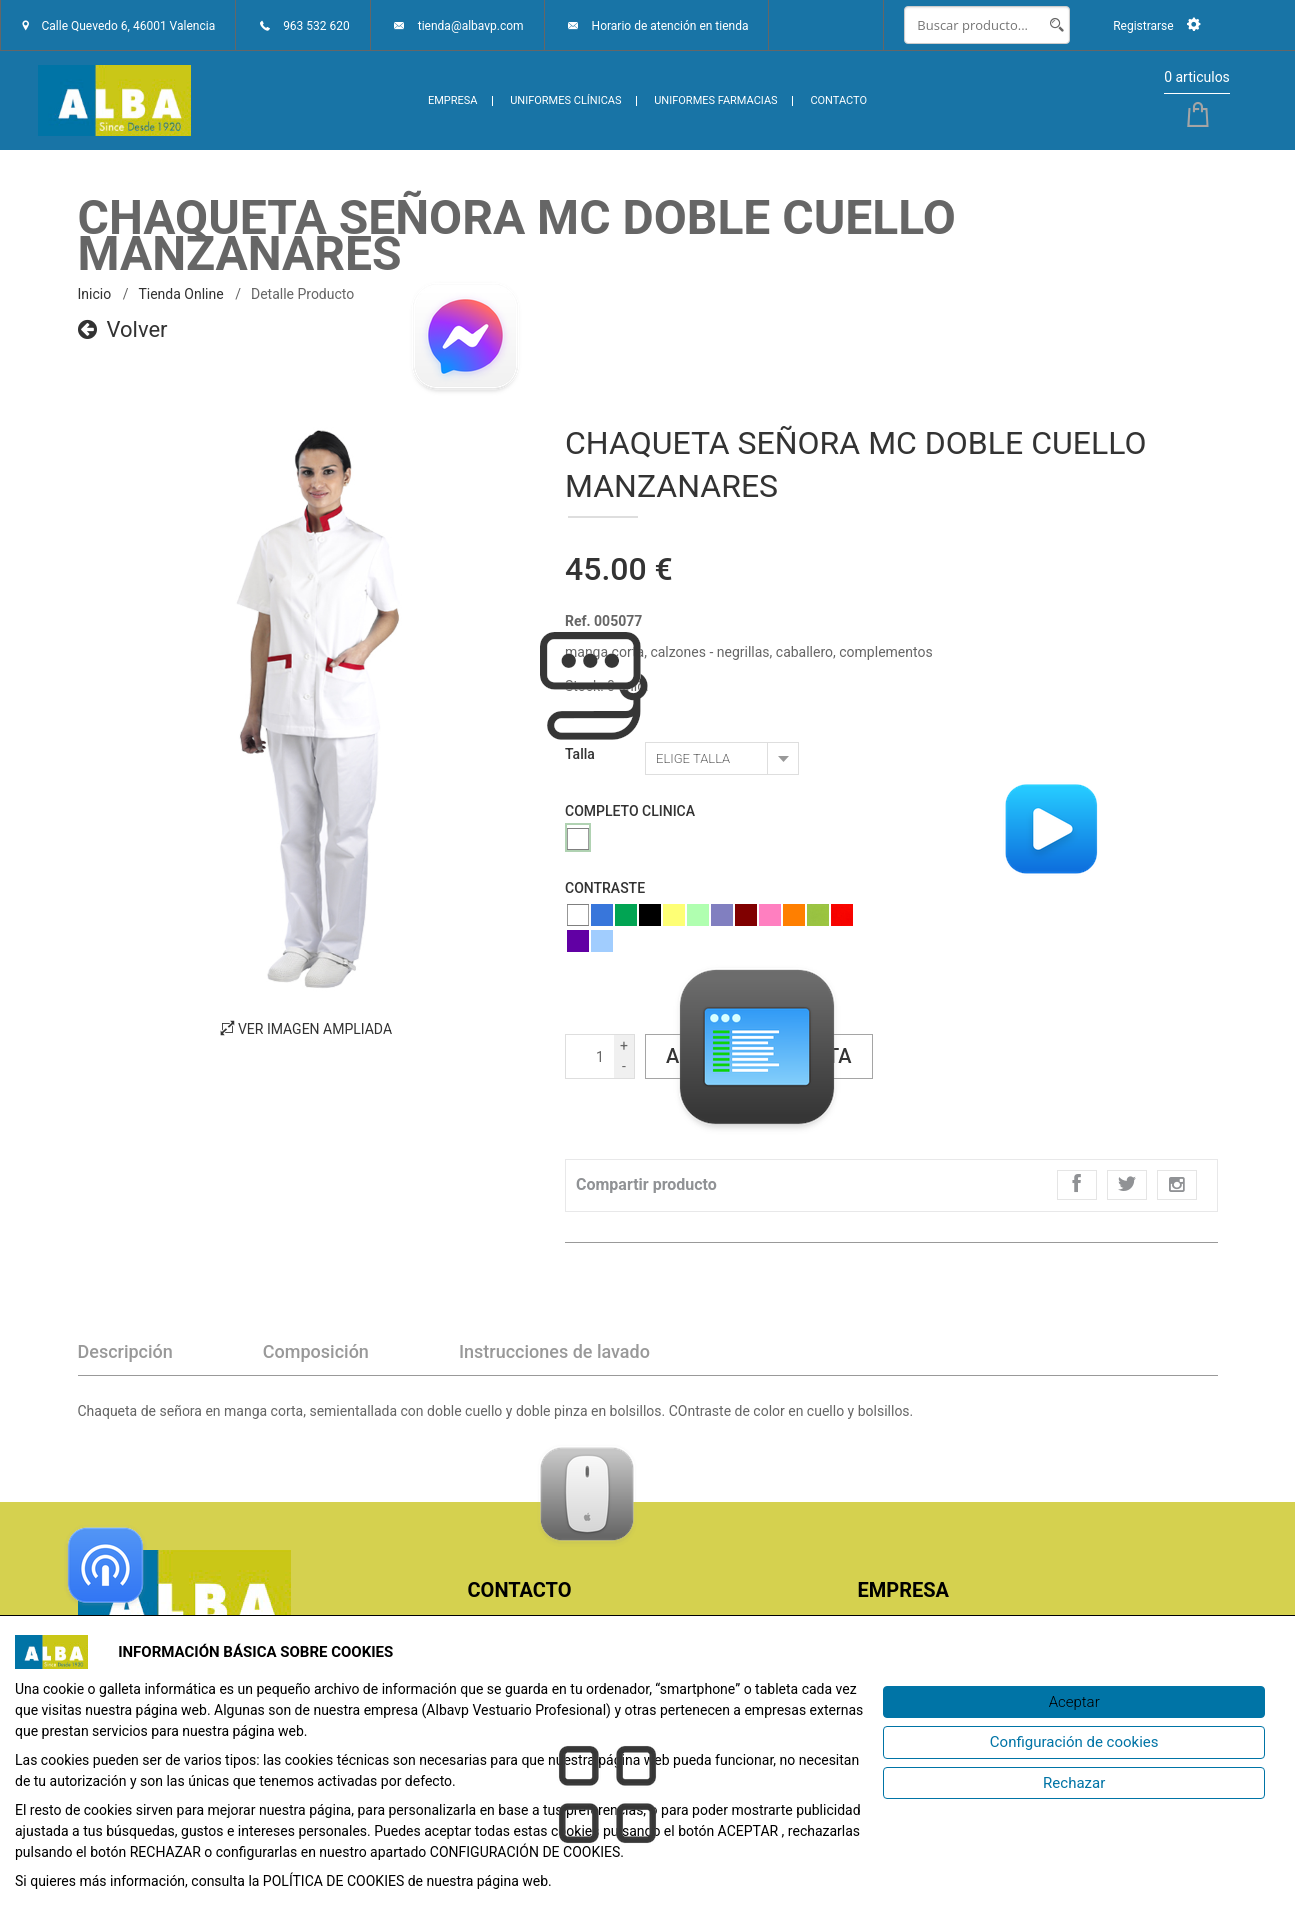 This screenshot has height=1919, width=1295. Describe the element at coordinates (757, 1047) in the screenshot. I see `open system startup preferences` at that location.